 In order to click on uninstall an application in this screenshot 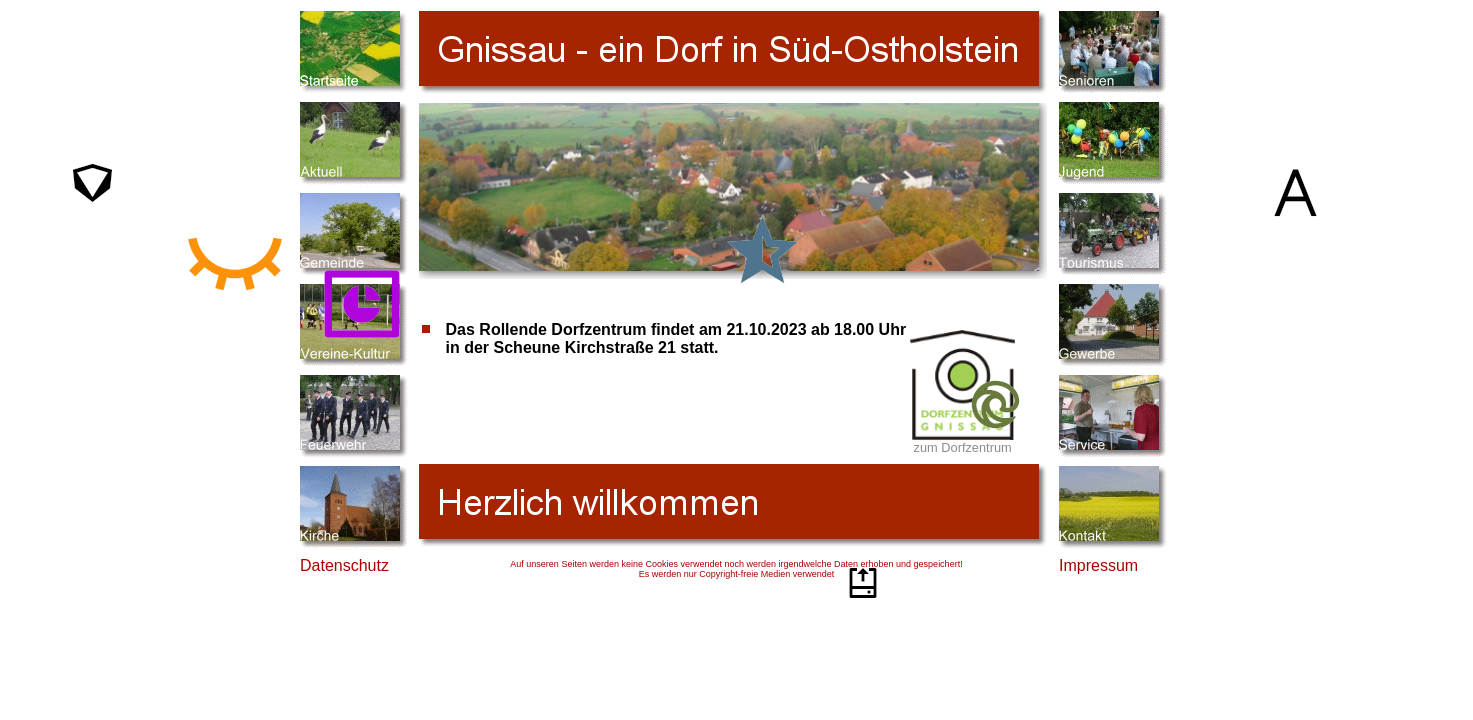, I will do `click(863, 583)`.